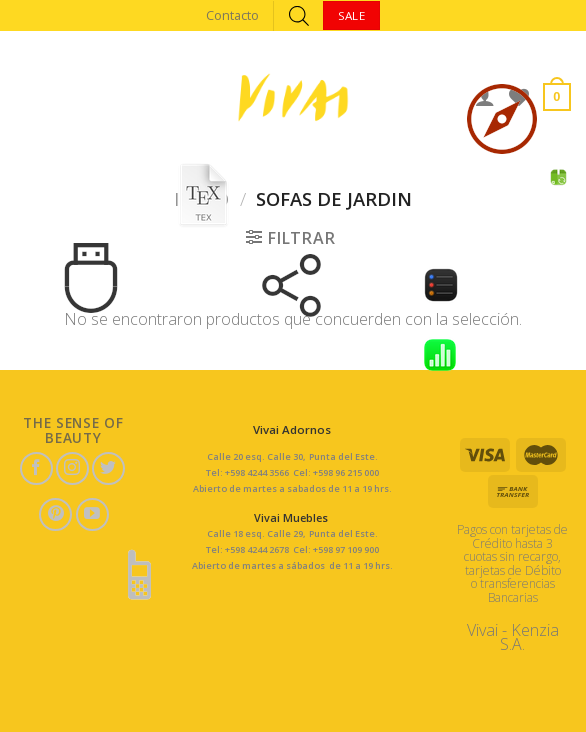 The image size is (586, 732). What do you see at coordinates (441, 285) in the screenshot?
I see `open the reminders app` at bounding box center [441, 285].